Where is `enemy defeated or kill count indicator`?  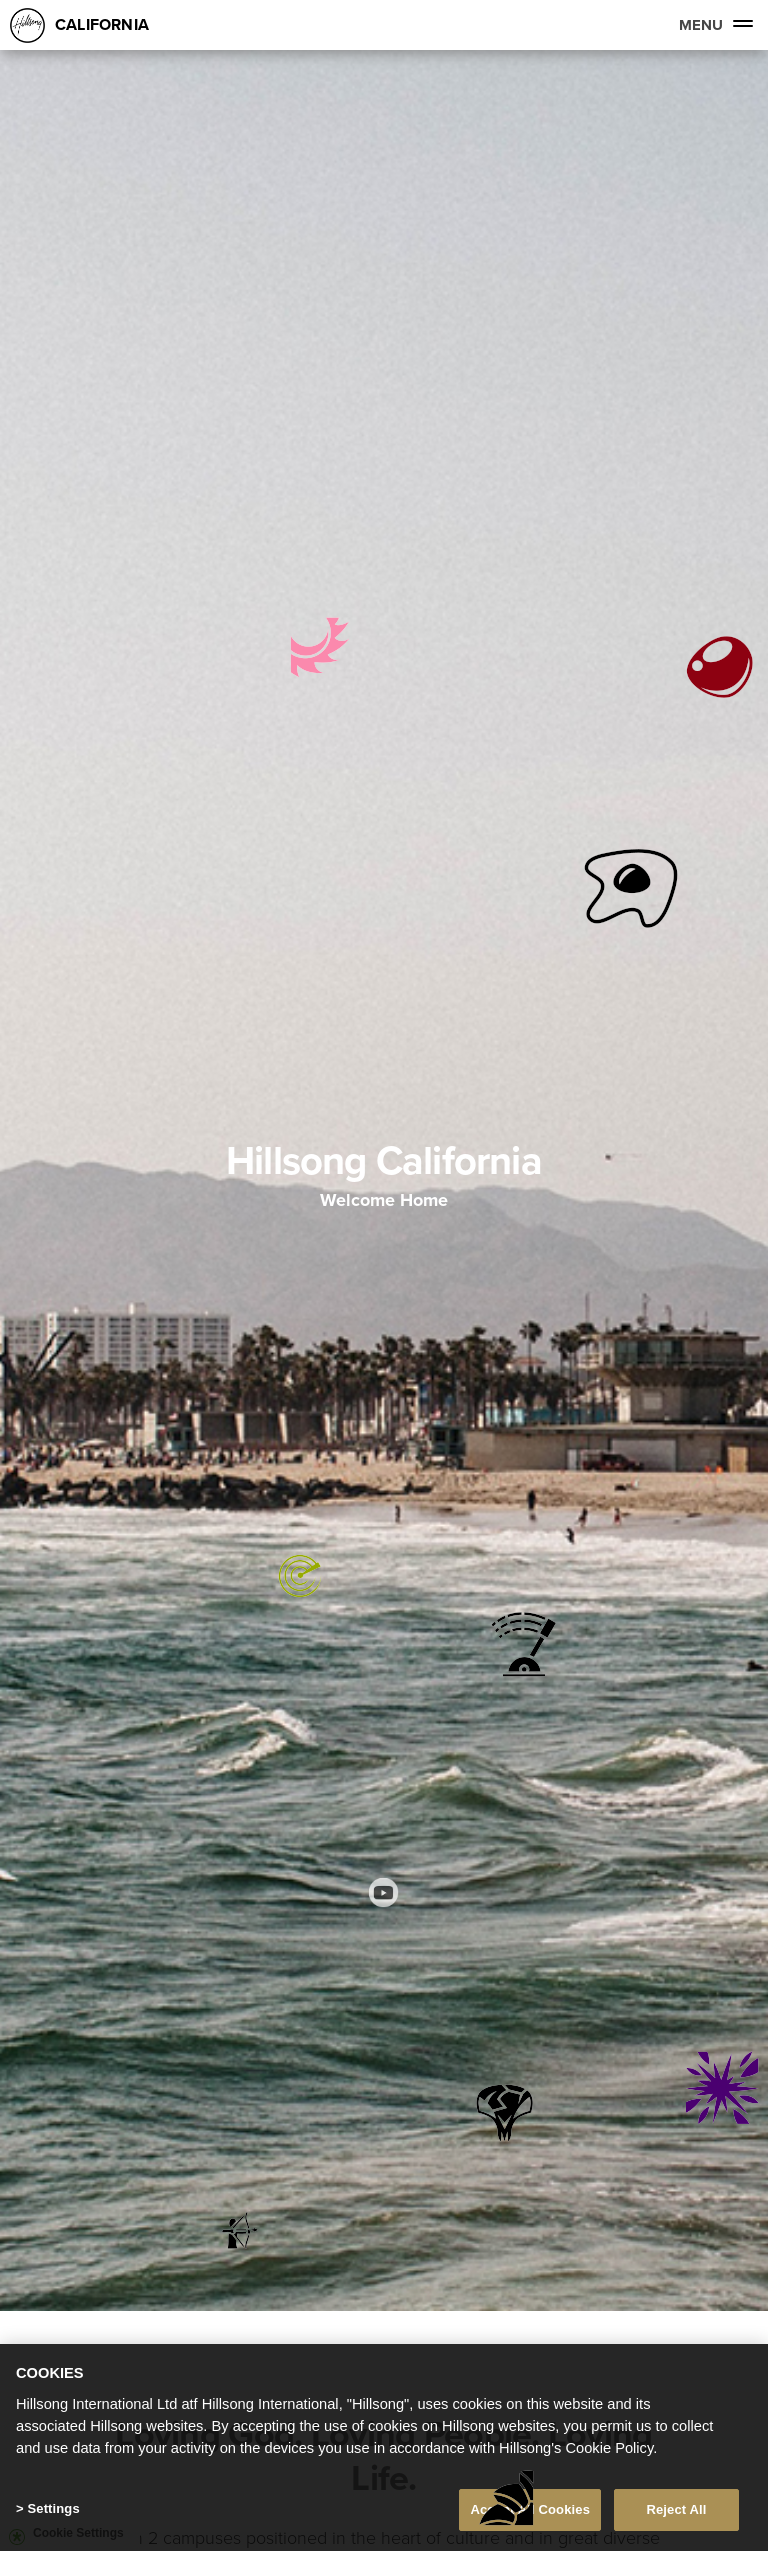 enemy defeated or kill count indicator is located at coordinates (504, 2112).